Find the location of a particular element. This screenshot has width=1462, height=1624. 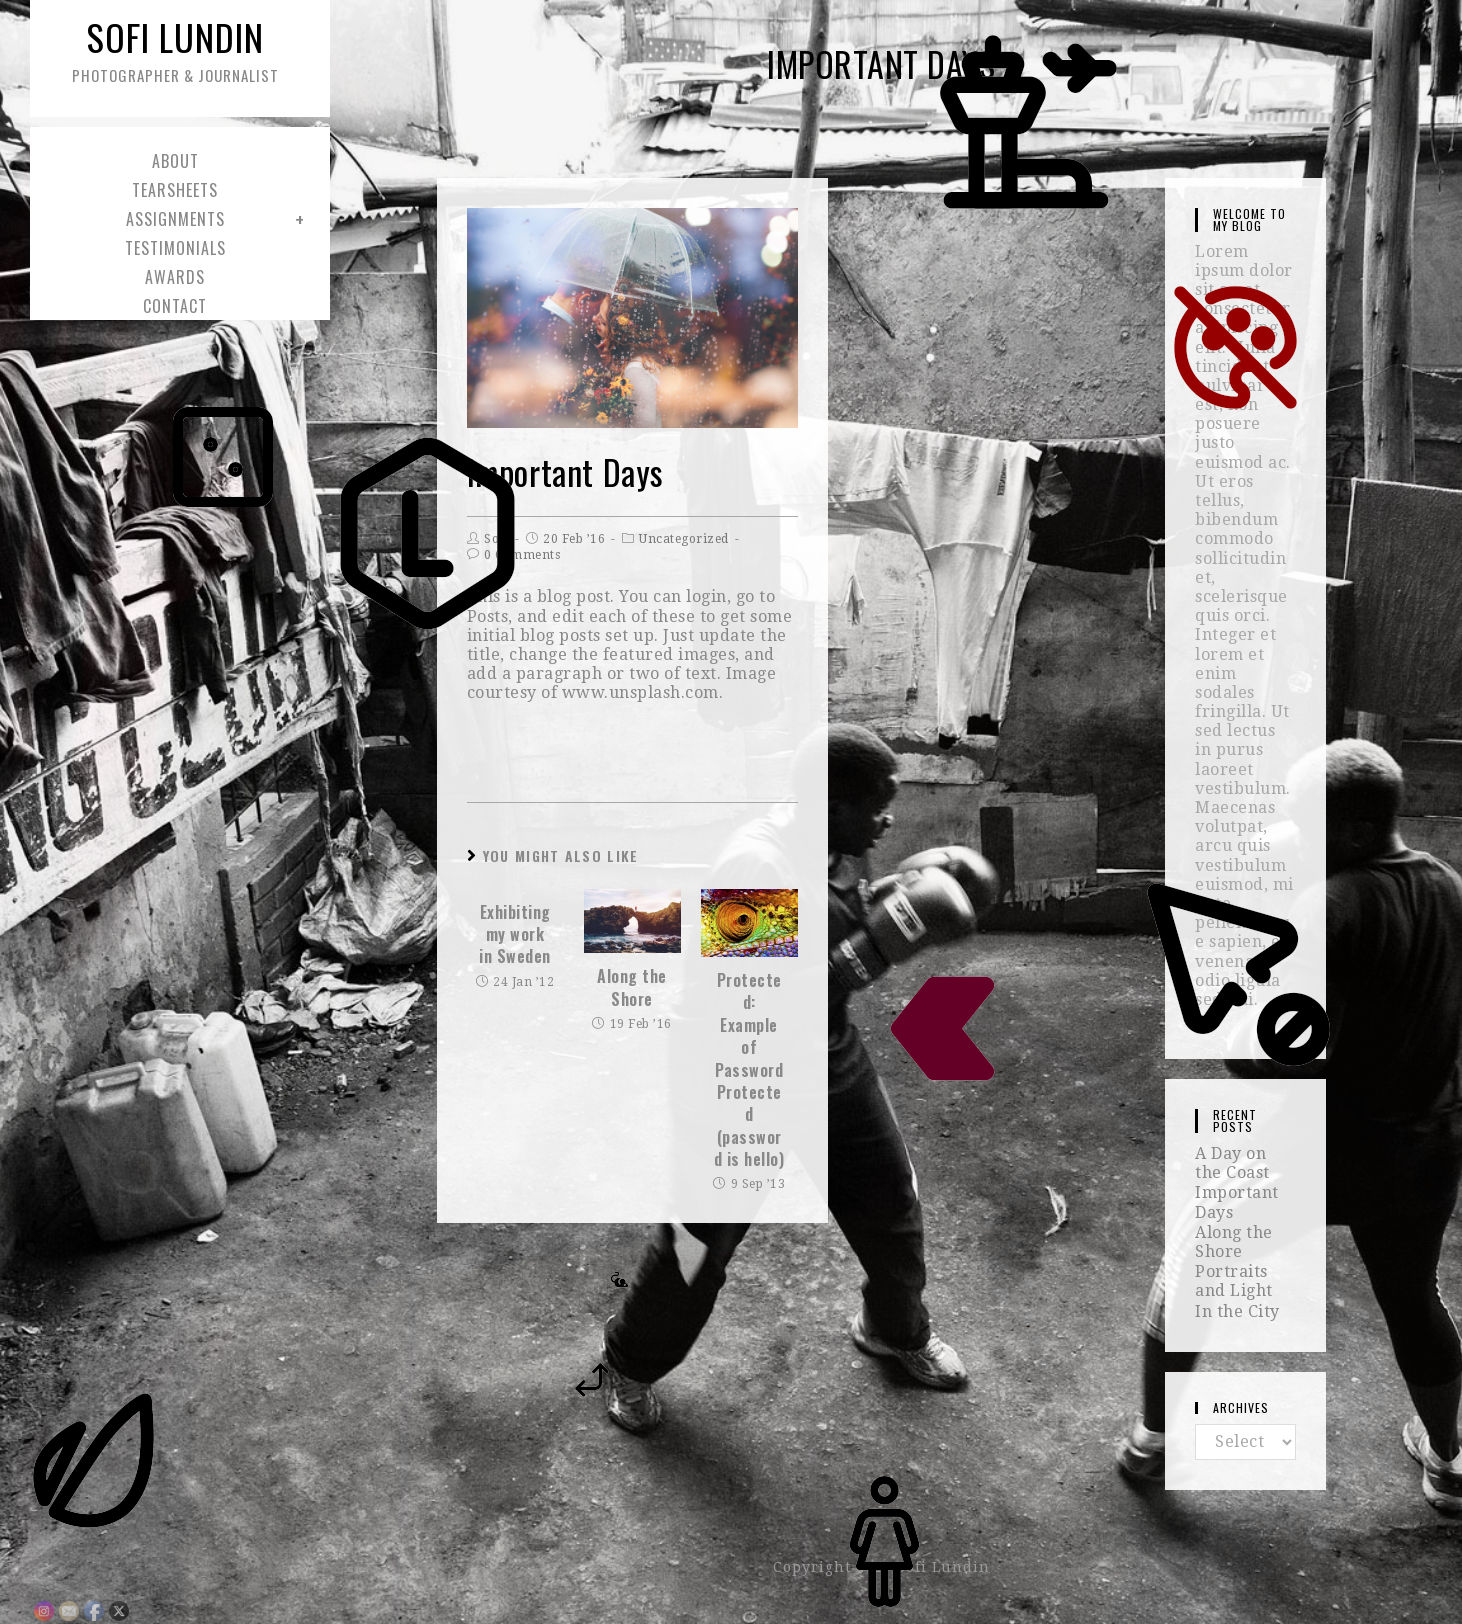

cursor interaction disabled or unavailable is located at coordinates (1229, 965).